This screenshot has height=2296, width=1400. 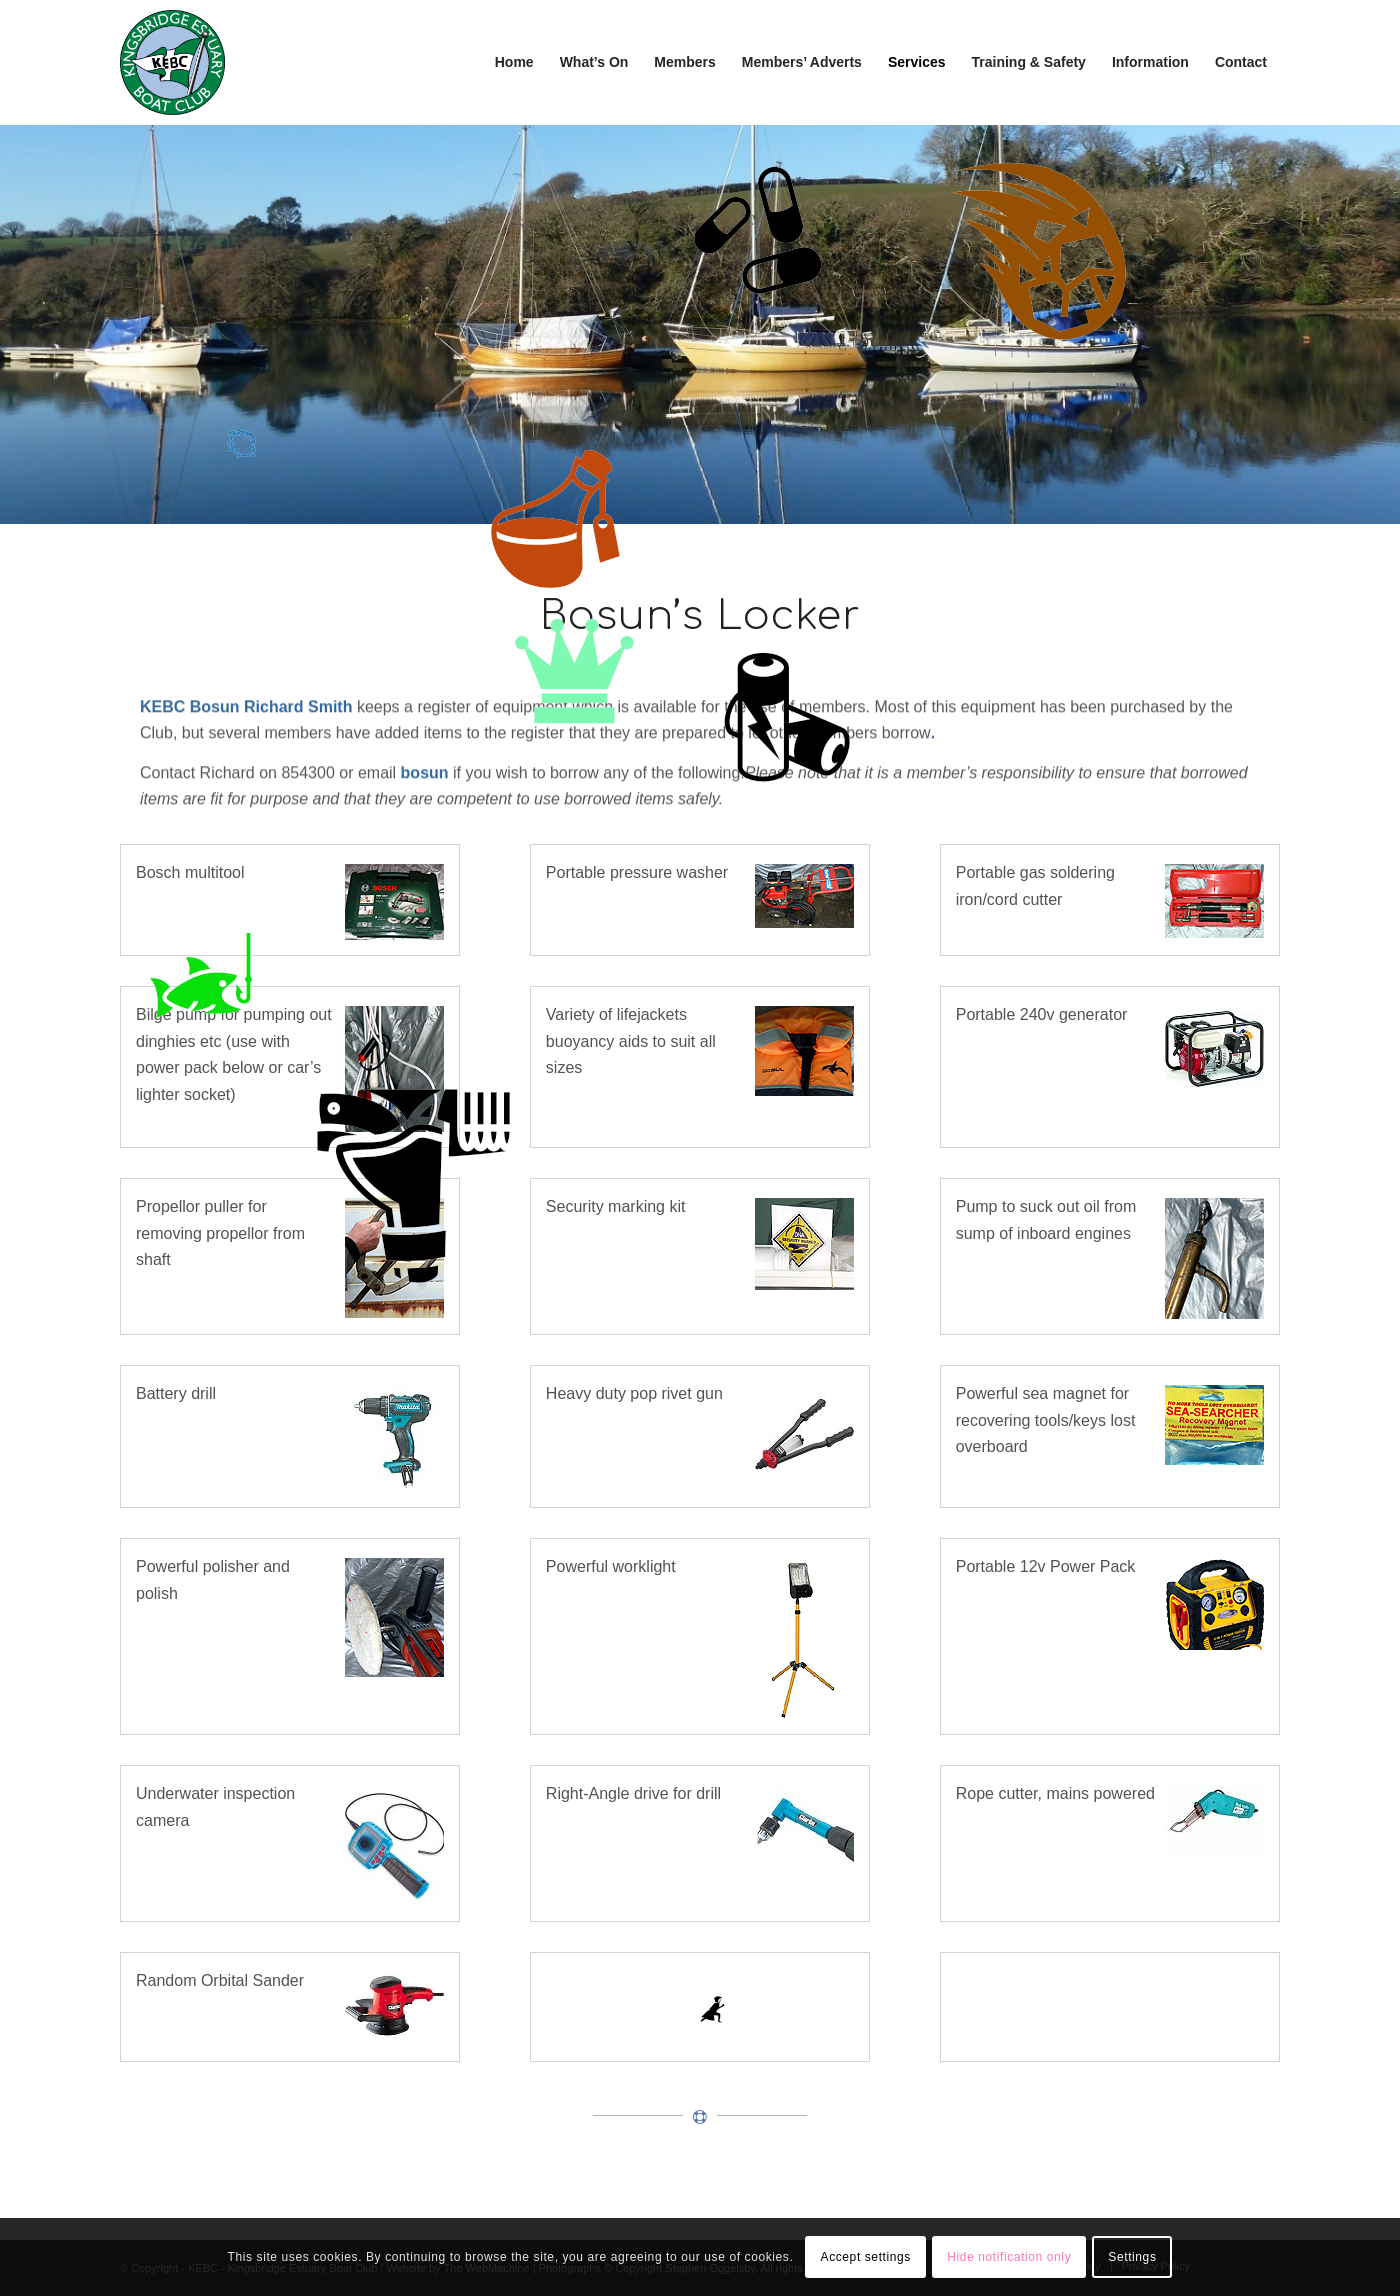 What do you see at coordinates (1040, 252) in the screenshot?
I see `throw charcoal or debris item` at bounding box center [1040, 252].